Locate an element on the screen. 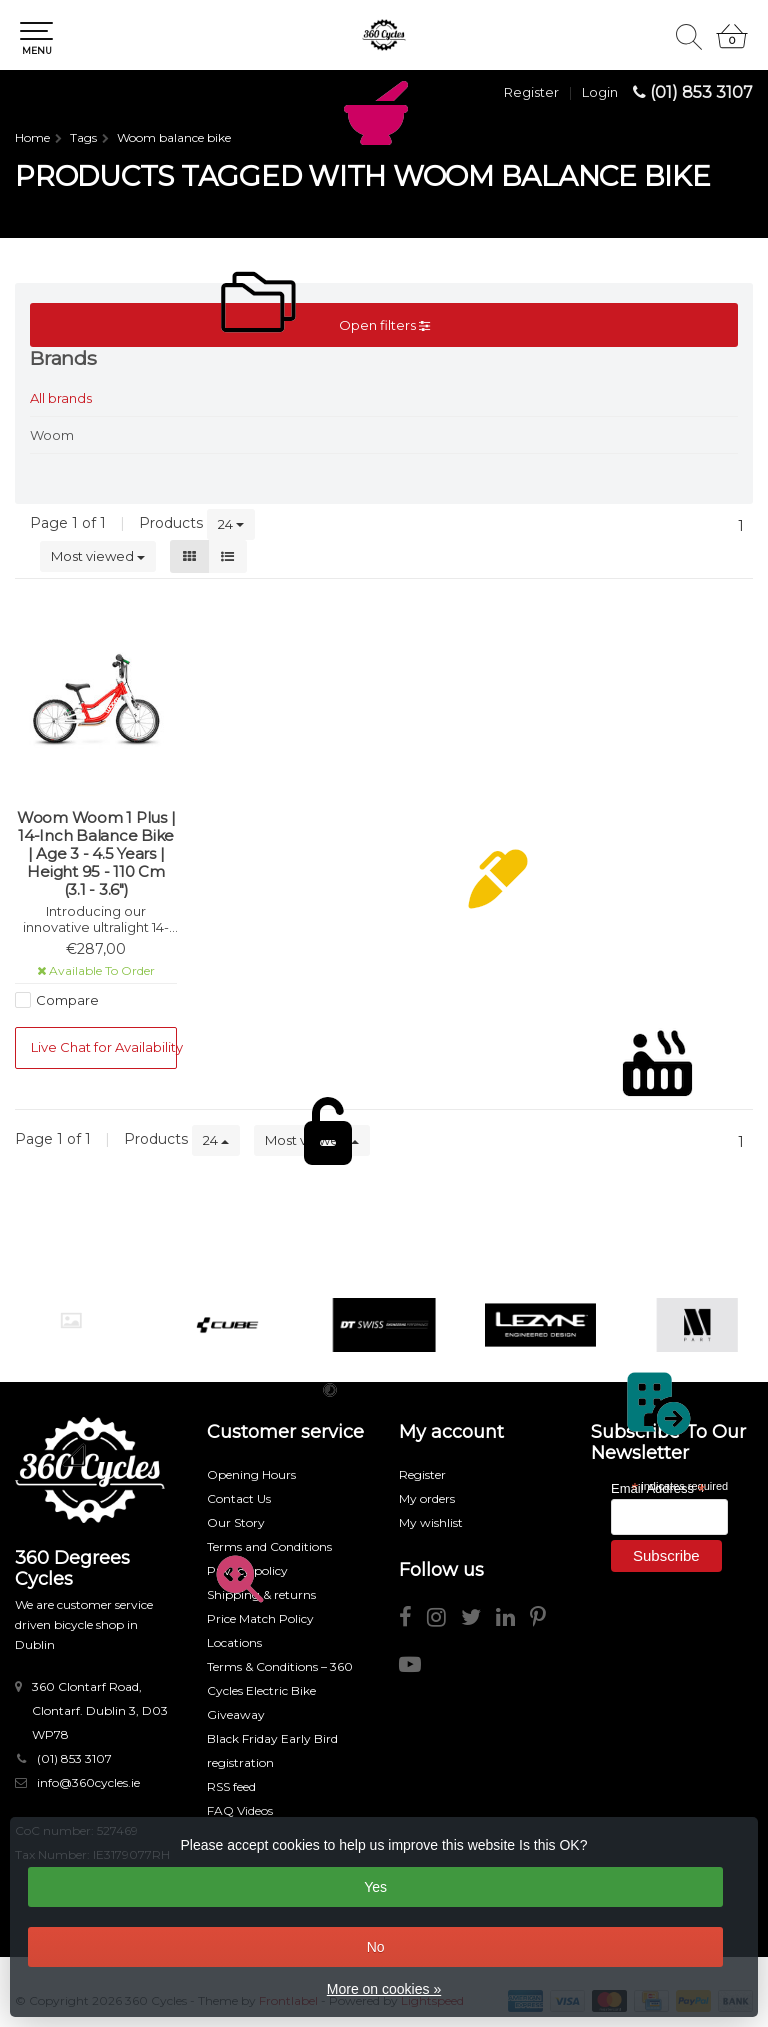 The image size is (768, 2027). view hot tub or spa amenities is located at coordinates (657, 1061).